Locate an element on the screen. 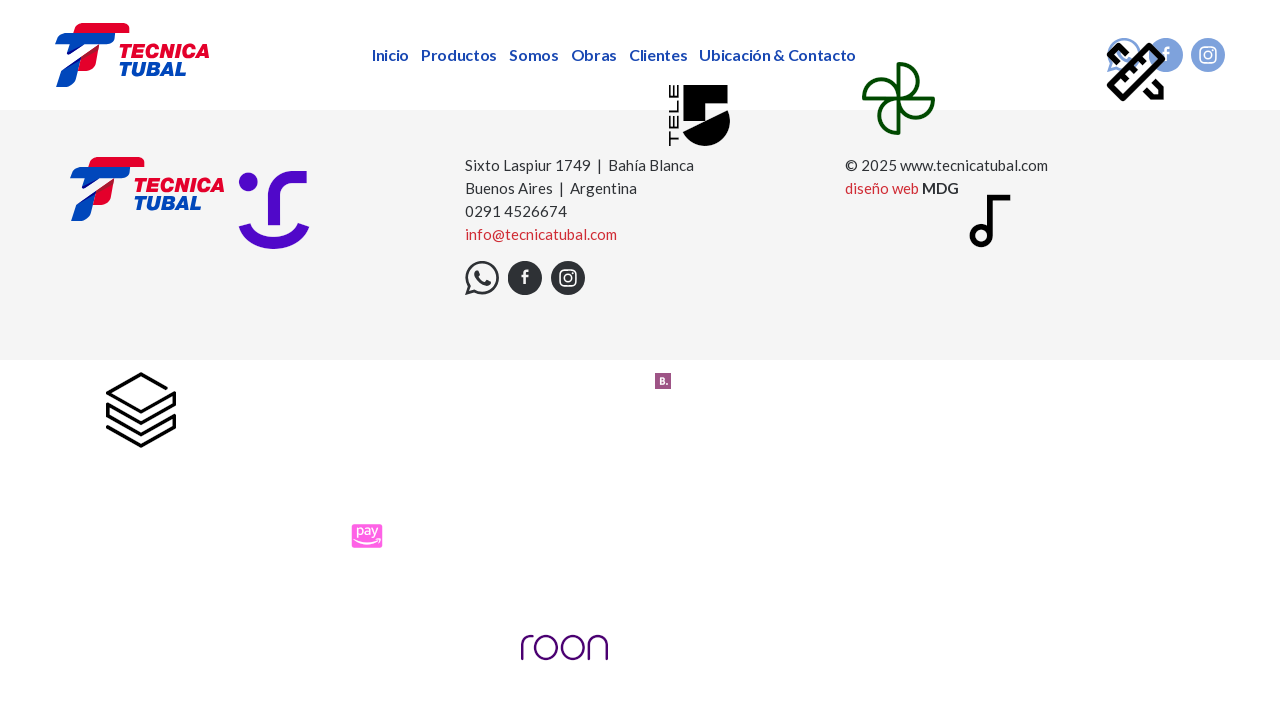 This screenshot has height=720, width=1280. access music library or audio files is located at coordinates (987, 221).